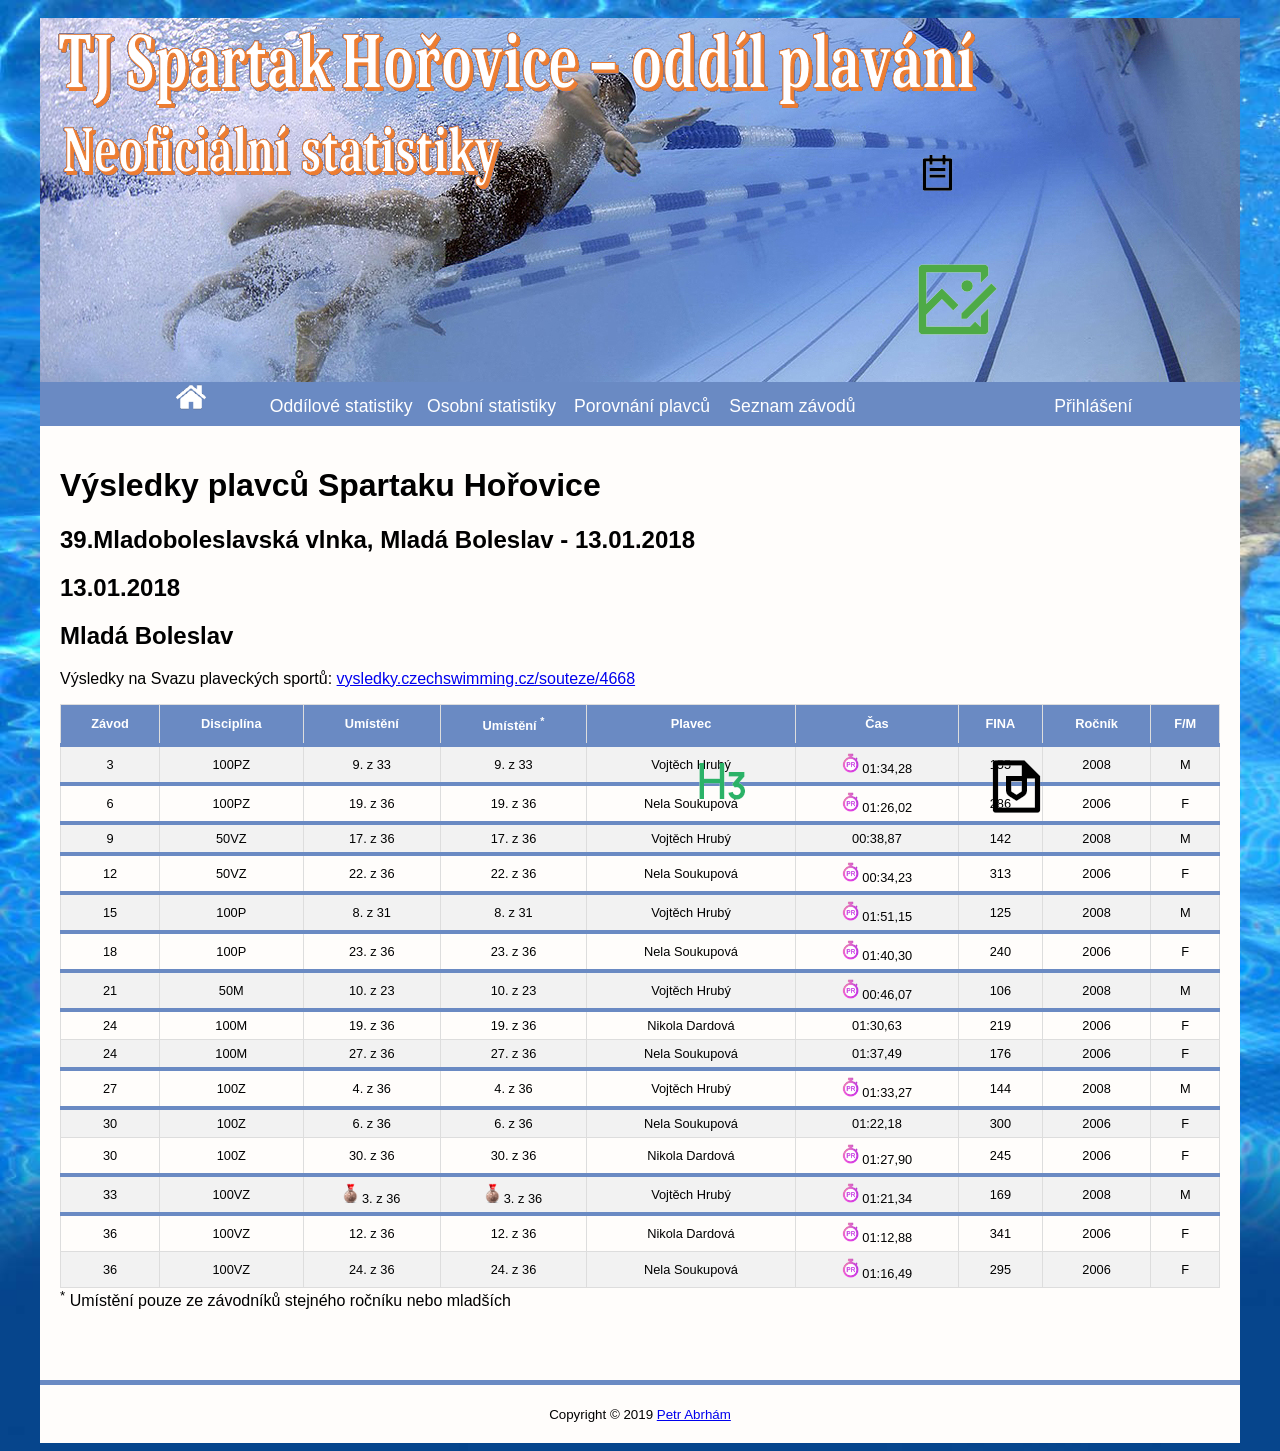 The height and width of the screenshot is (1451, 1280). Describe the element at coordinates (722, 781) in the screenshot. I see `format text as heading level 3` at that location.